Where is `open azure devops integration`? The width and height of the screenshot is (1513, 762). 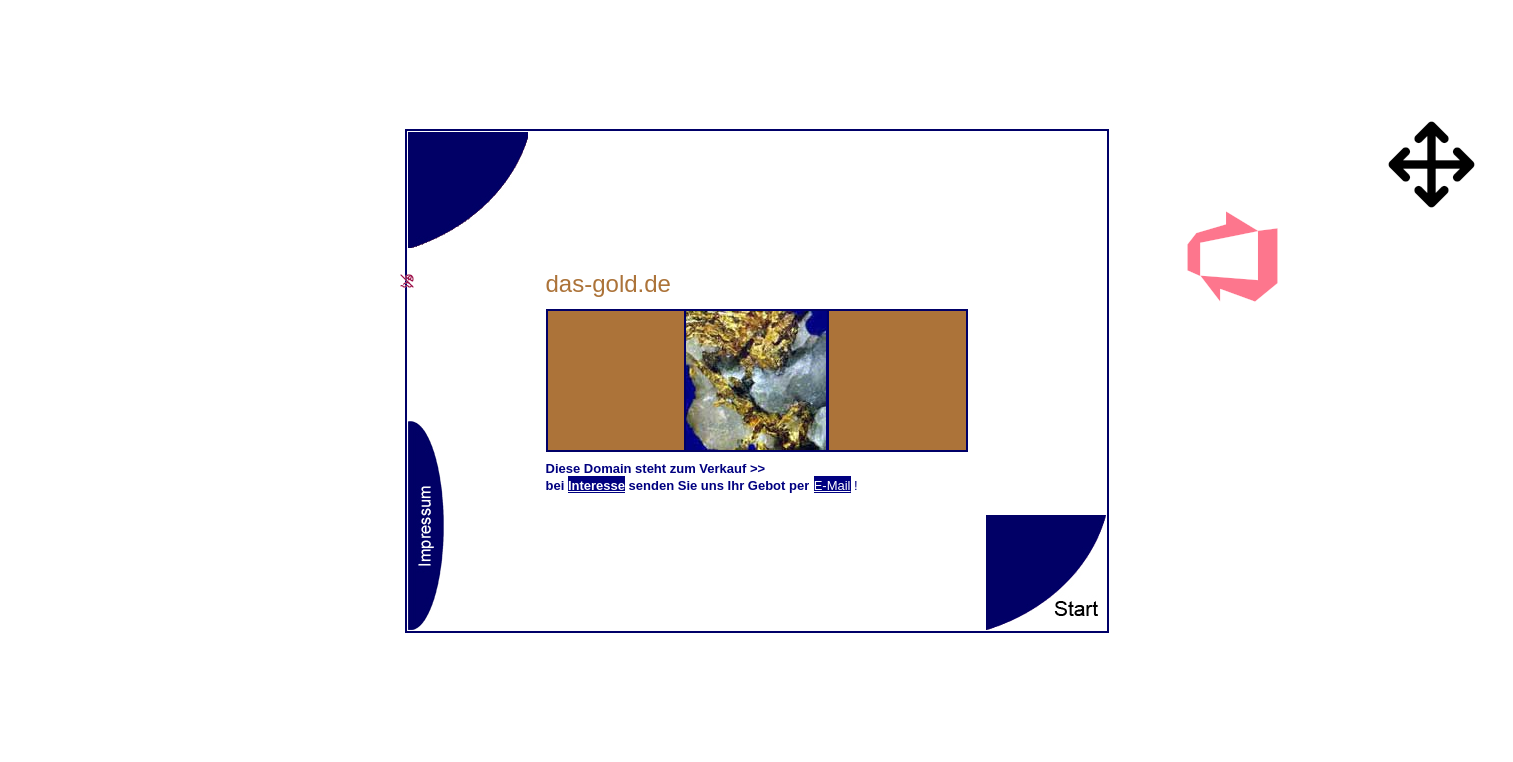 open azure devops integration is located at coordinates (1232, 256).